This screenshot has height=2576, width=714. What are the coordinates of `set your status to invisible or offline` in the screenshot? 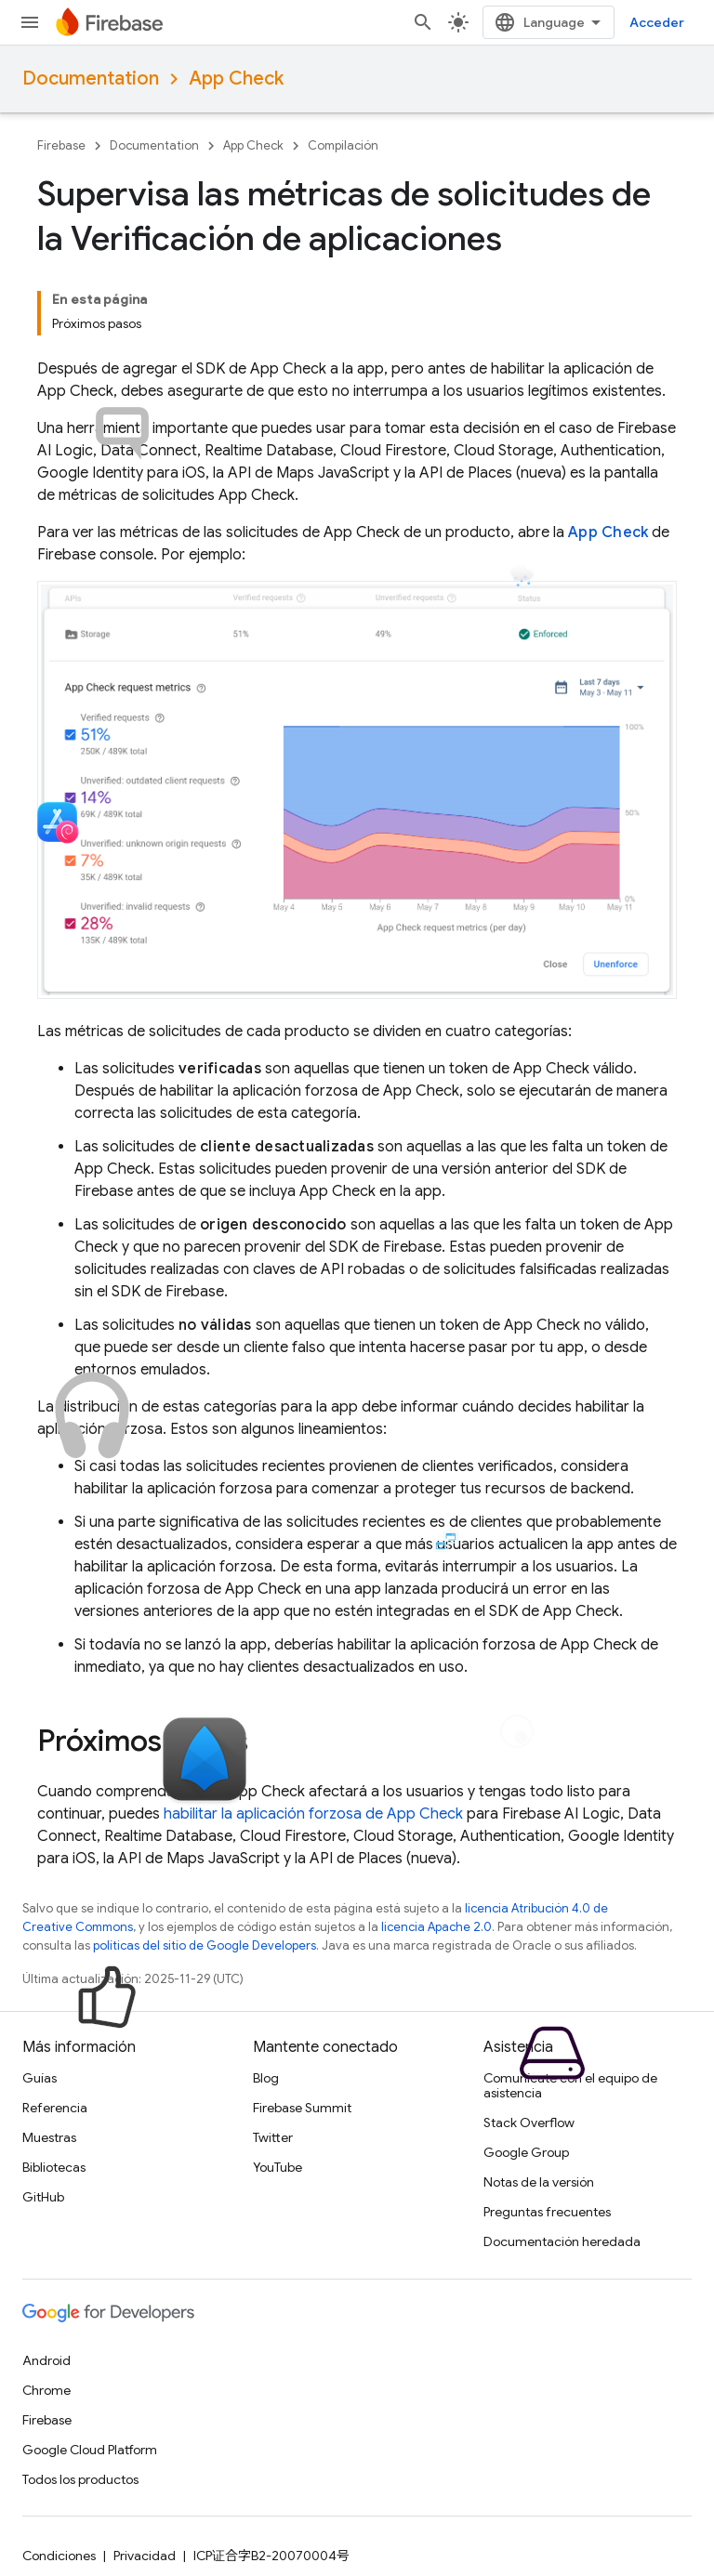 It's located at (122, 433).